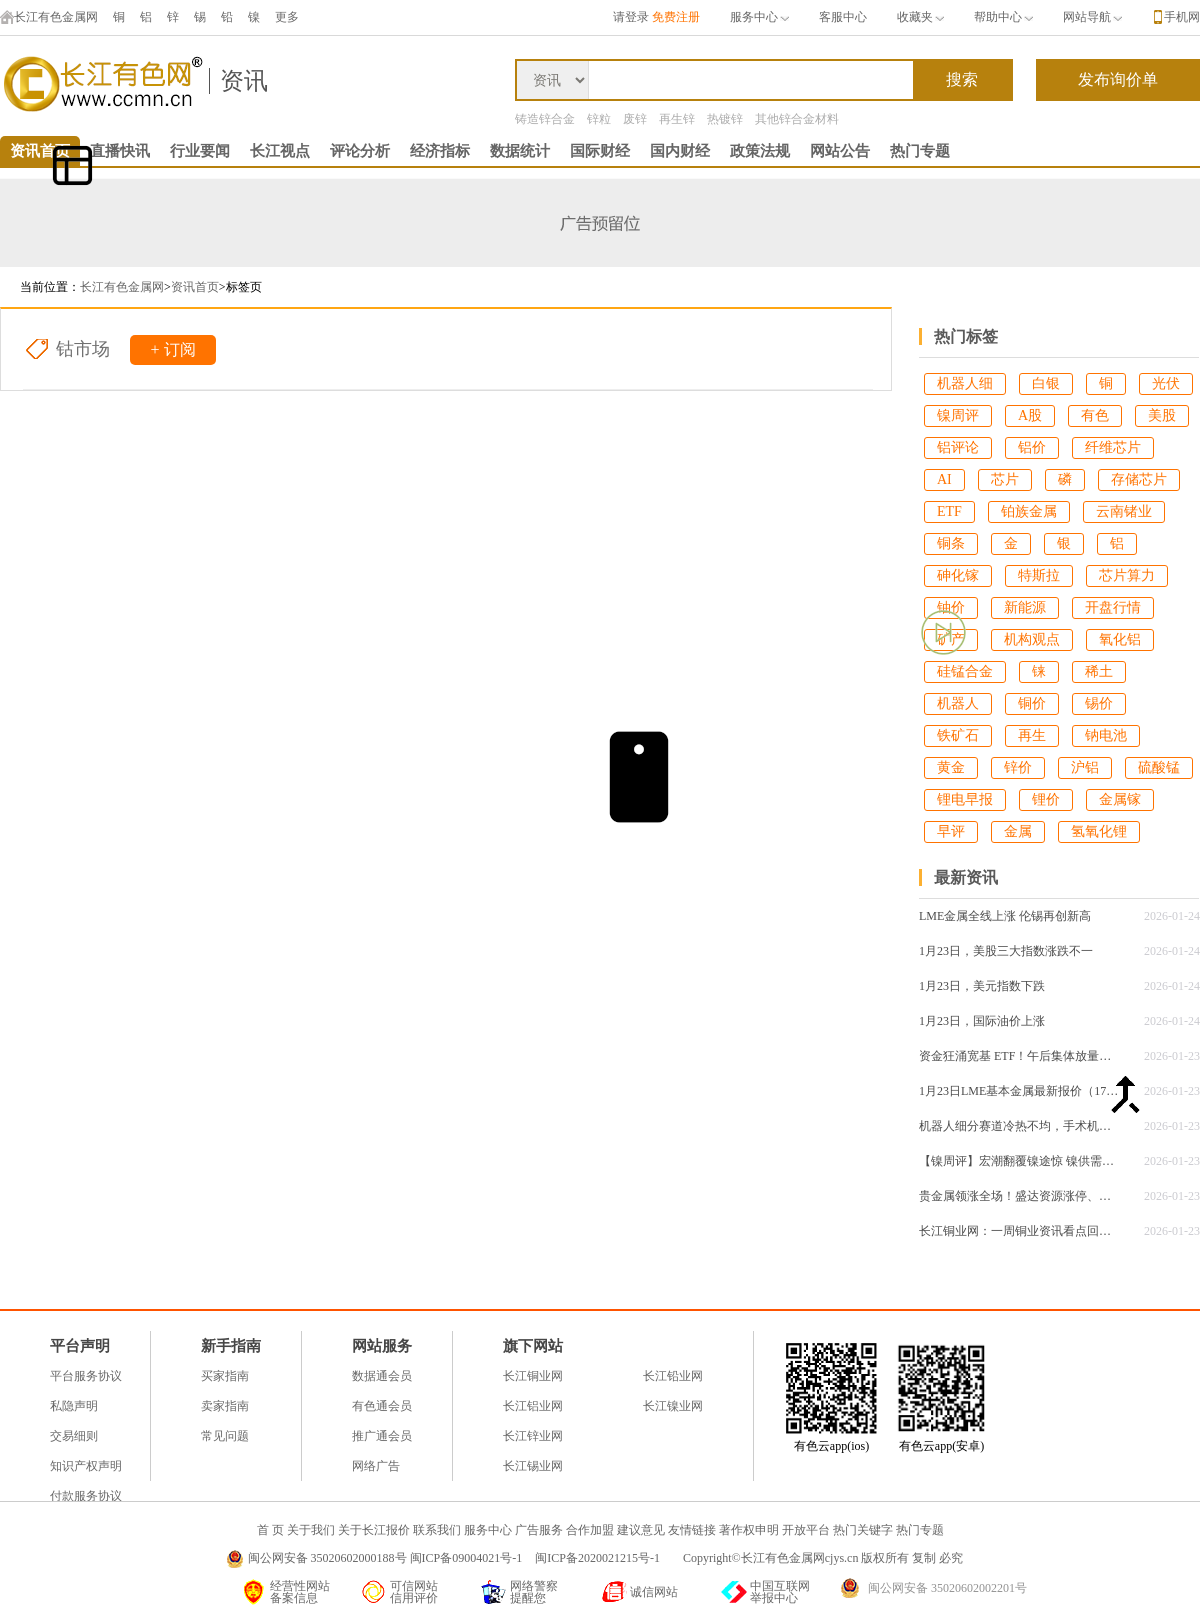 The image size is (1200, 1615). What do you see at coordinates (639, 777) in the screenshot?
I see `access device camera from mobile` at bounding box center [639, 777].